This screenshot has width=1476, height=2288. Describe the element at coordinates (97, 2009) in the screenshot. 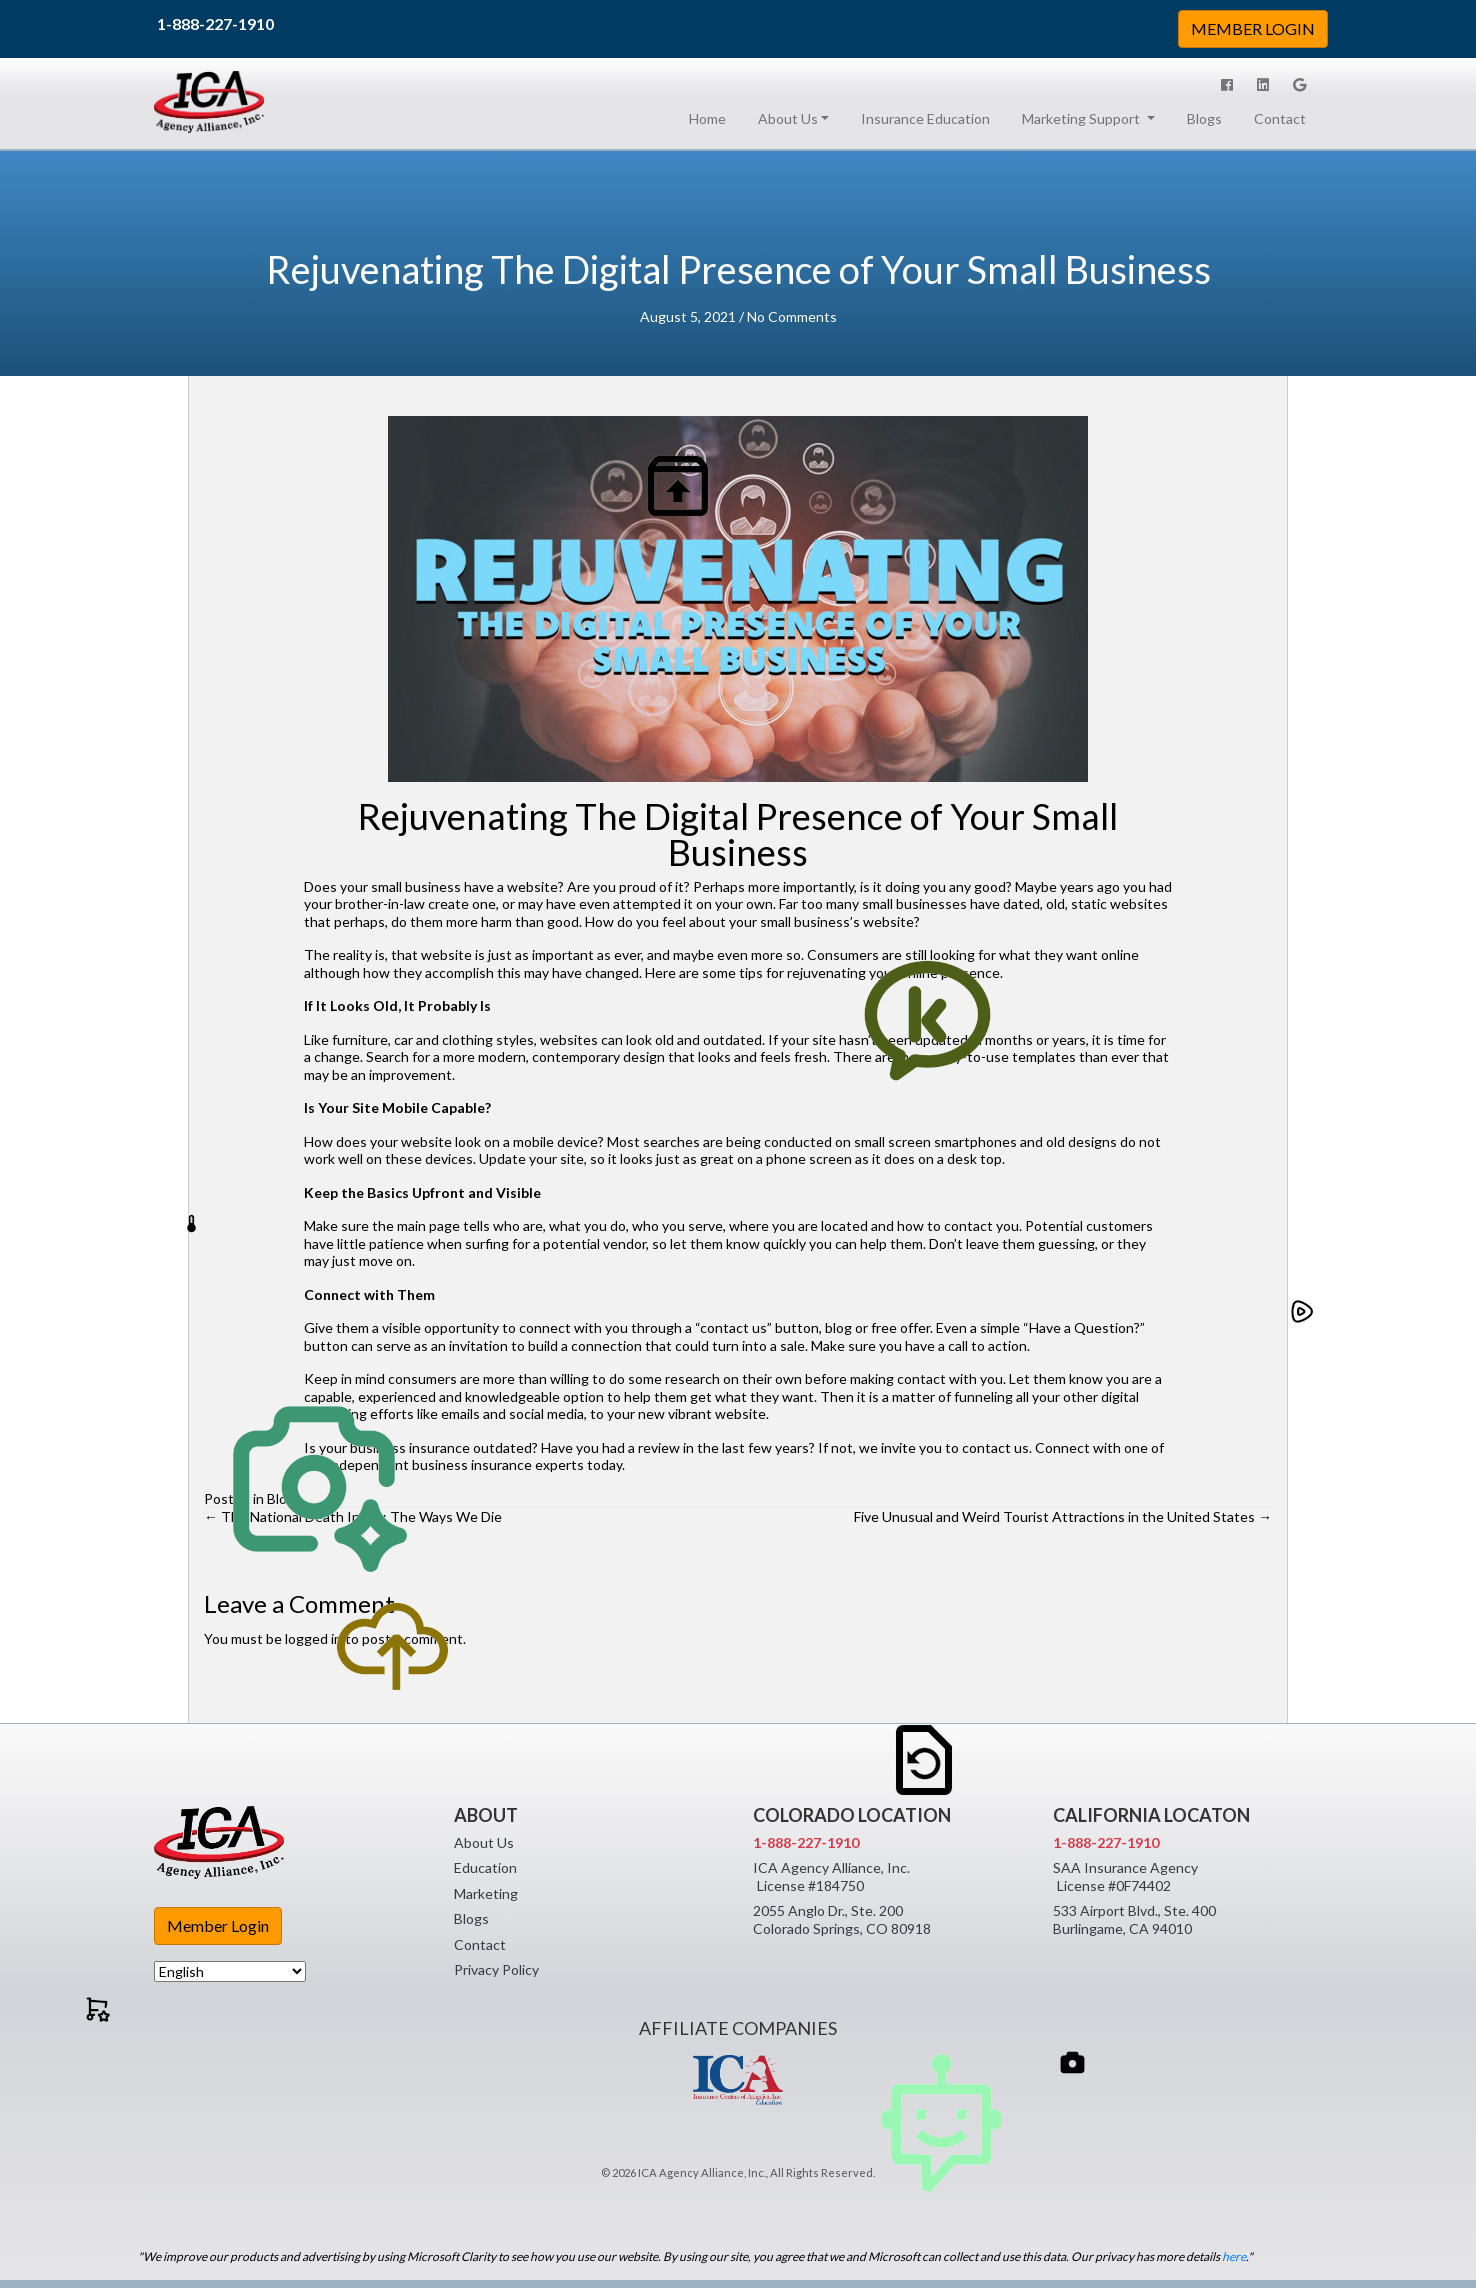

I see `view favorite or starred items in cart` at that location.